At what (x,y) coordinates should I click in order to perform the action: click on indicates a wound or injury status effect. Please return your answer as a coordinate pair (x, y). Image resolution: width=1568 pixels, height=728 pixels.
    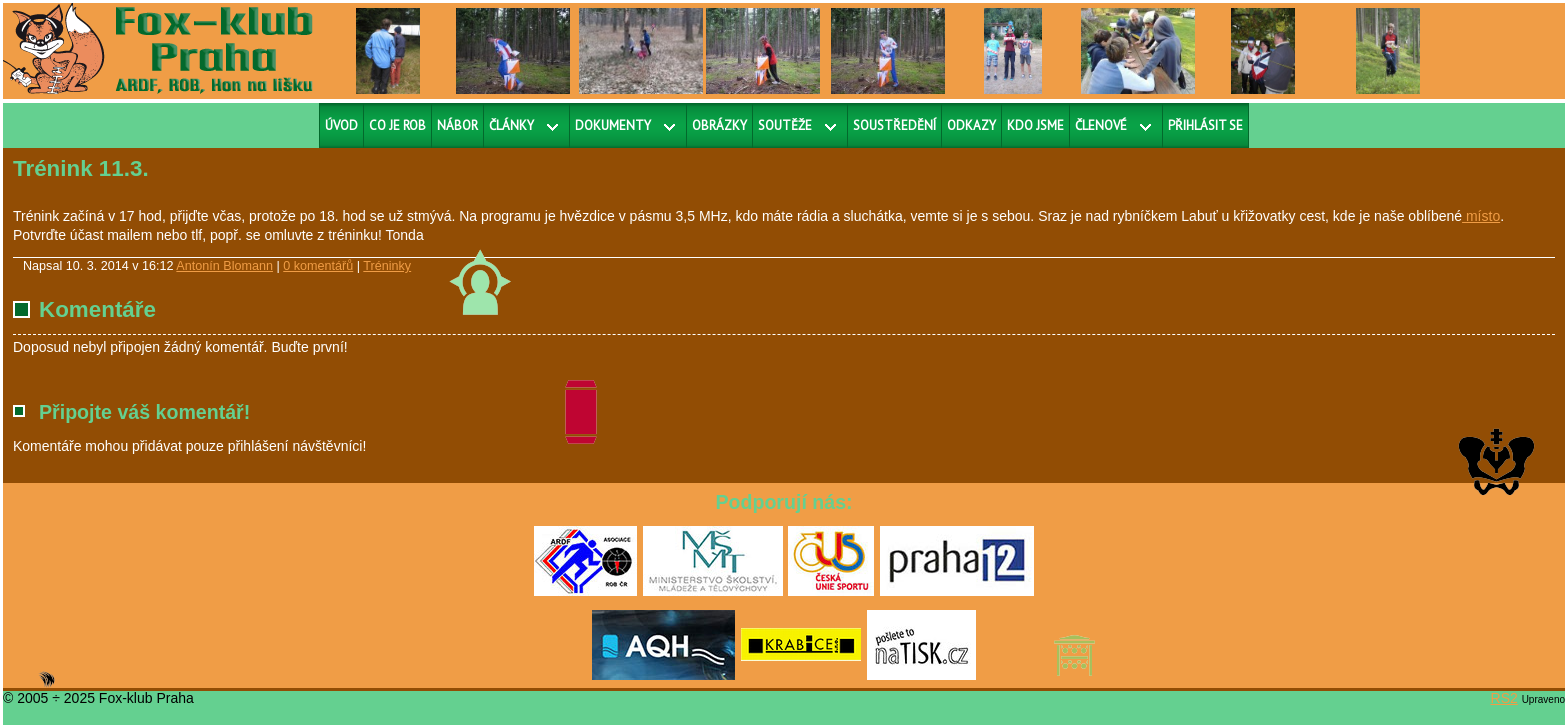
    Looking at the image, I should click on (46, 679).